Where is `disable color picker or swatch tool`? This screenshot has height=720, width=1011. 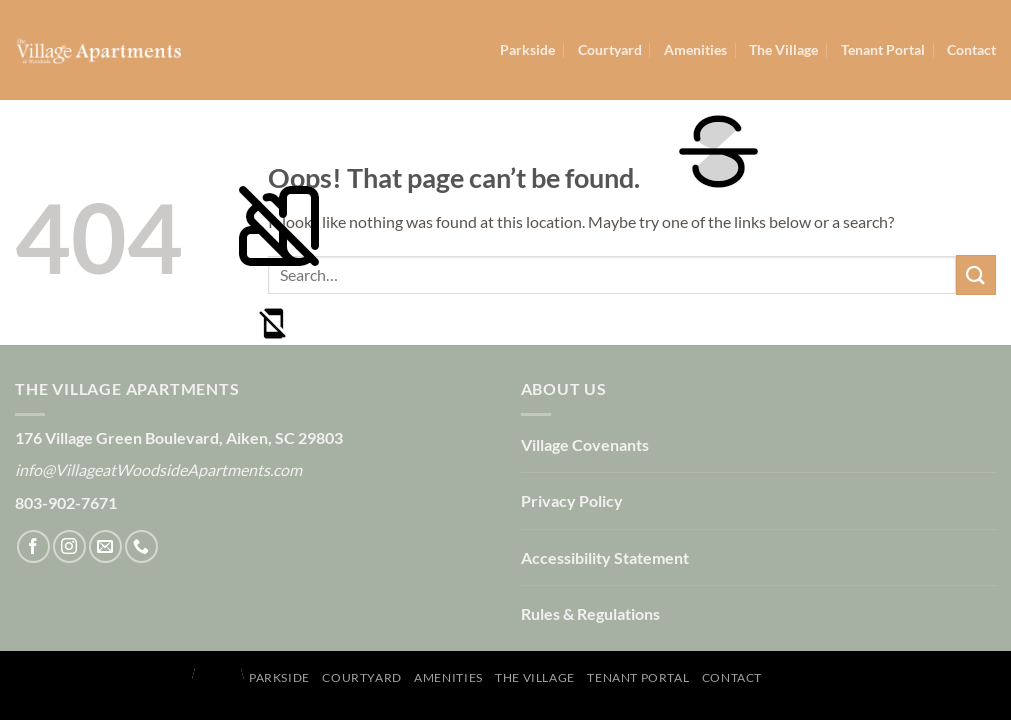 disable color picker or swatch tool is located at coordinates (279, 226).